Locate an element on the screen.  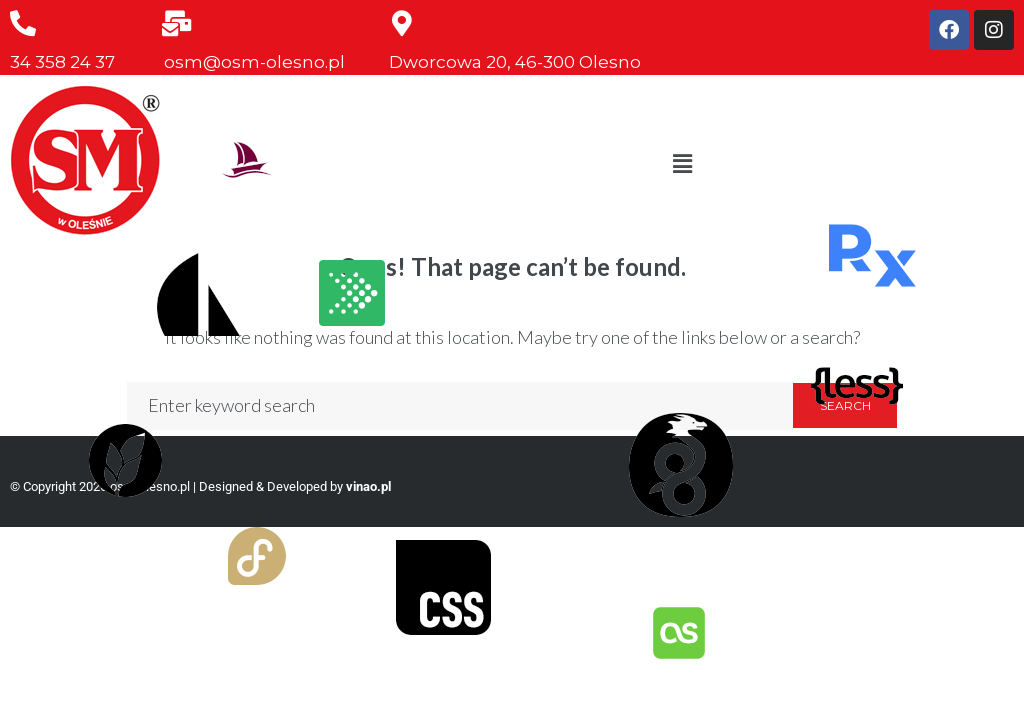
open wireguard vpn settings is located at coordinates (681, 465).